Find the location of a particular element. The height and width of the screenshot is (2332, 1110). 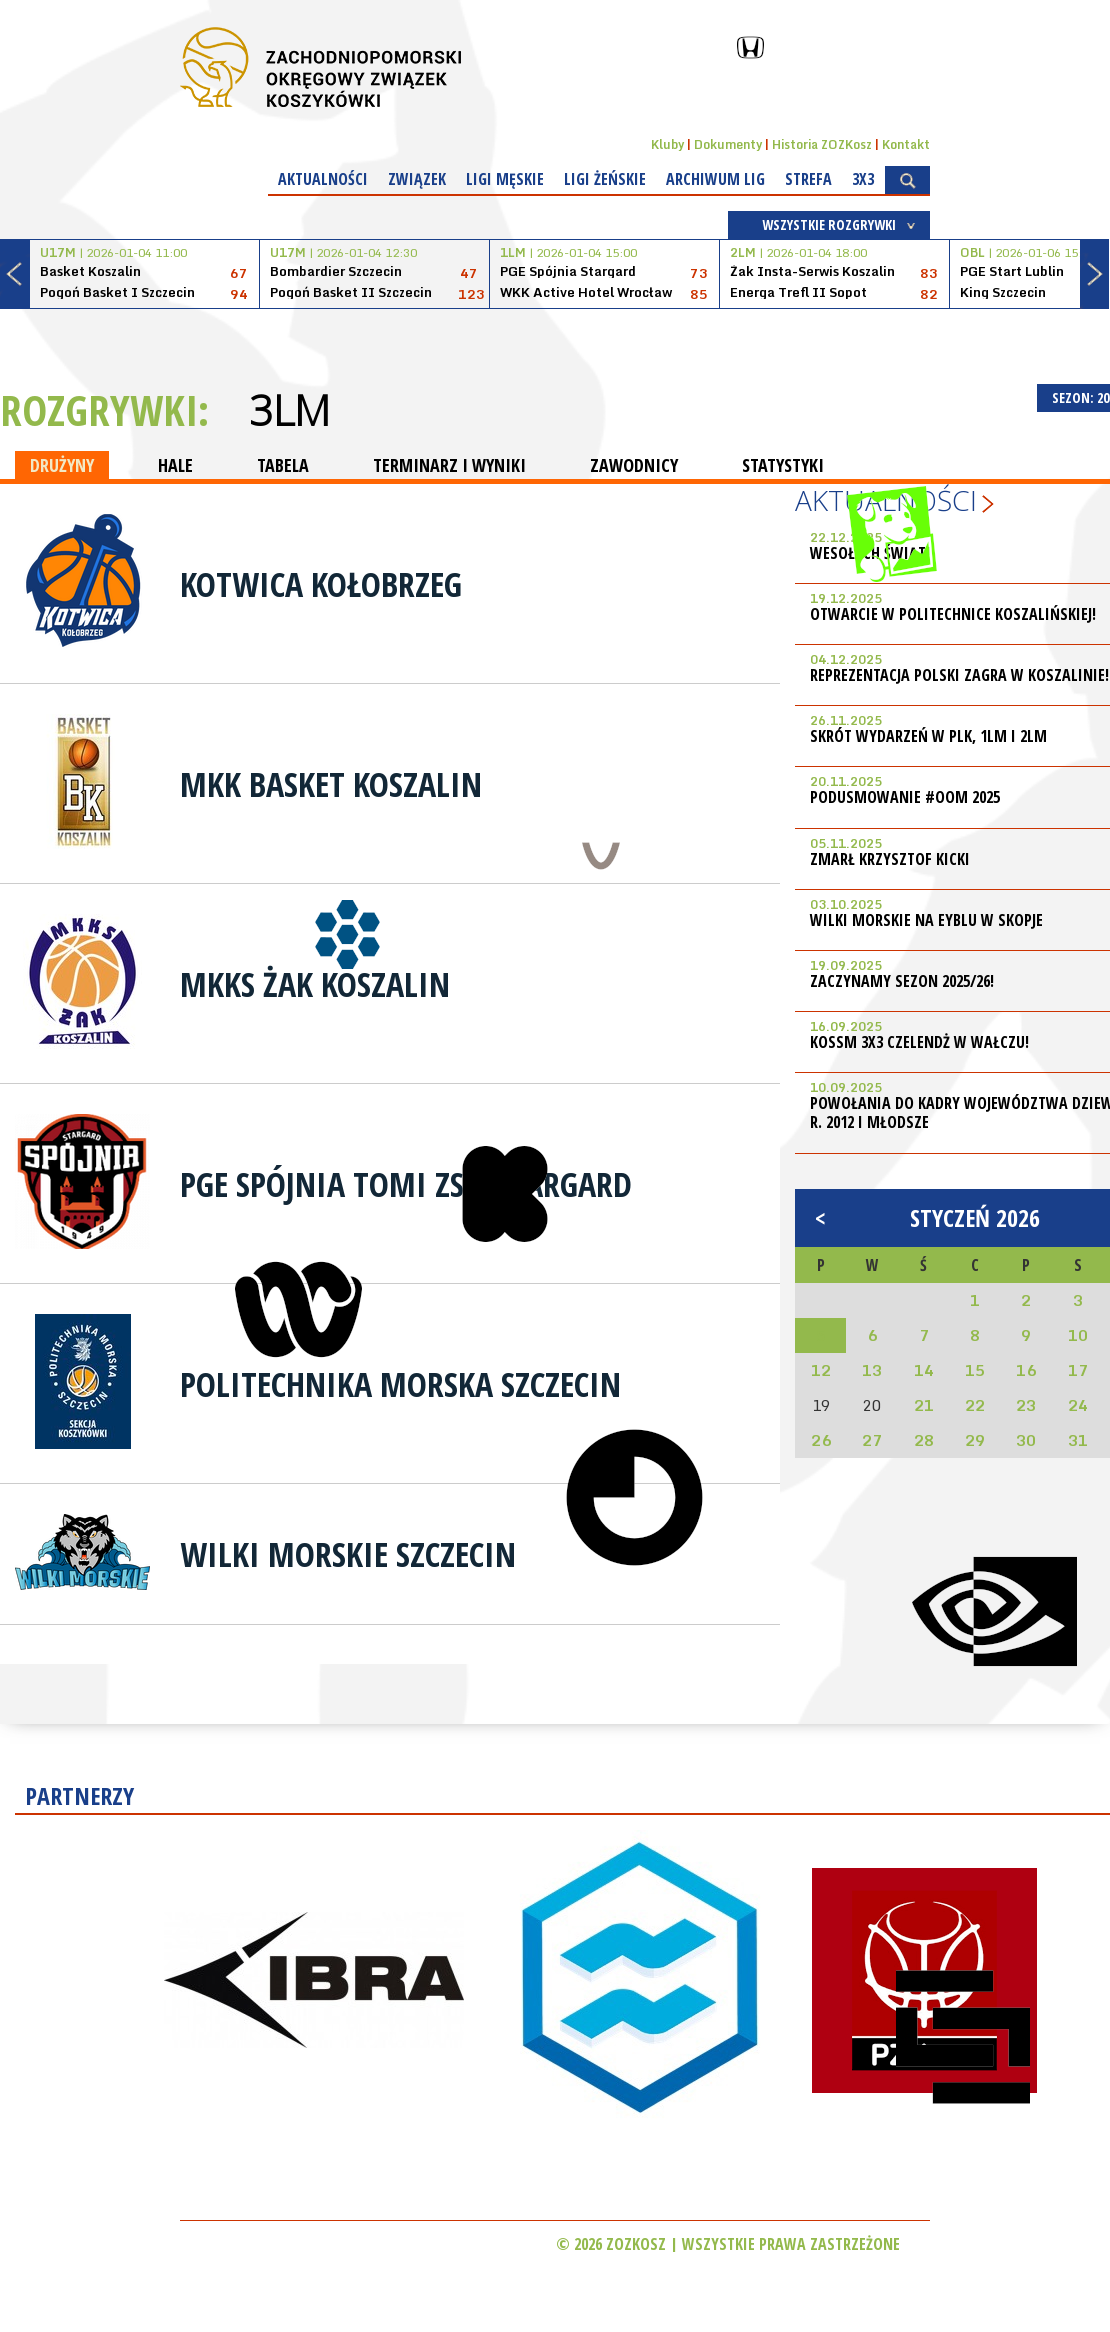

miraheze wiki hosting platform logo is located at coordinates (347, 934).